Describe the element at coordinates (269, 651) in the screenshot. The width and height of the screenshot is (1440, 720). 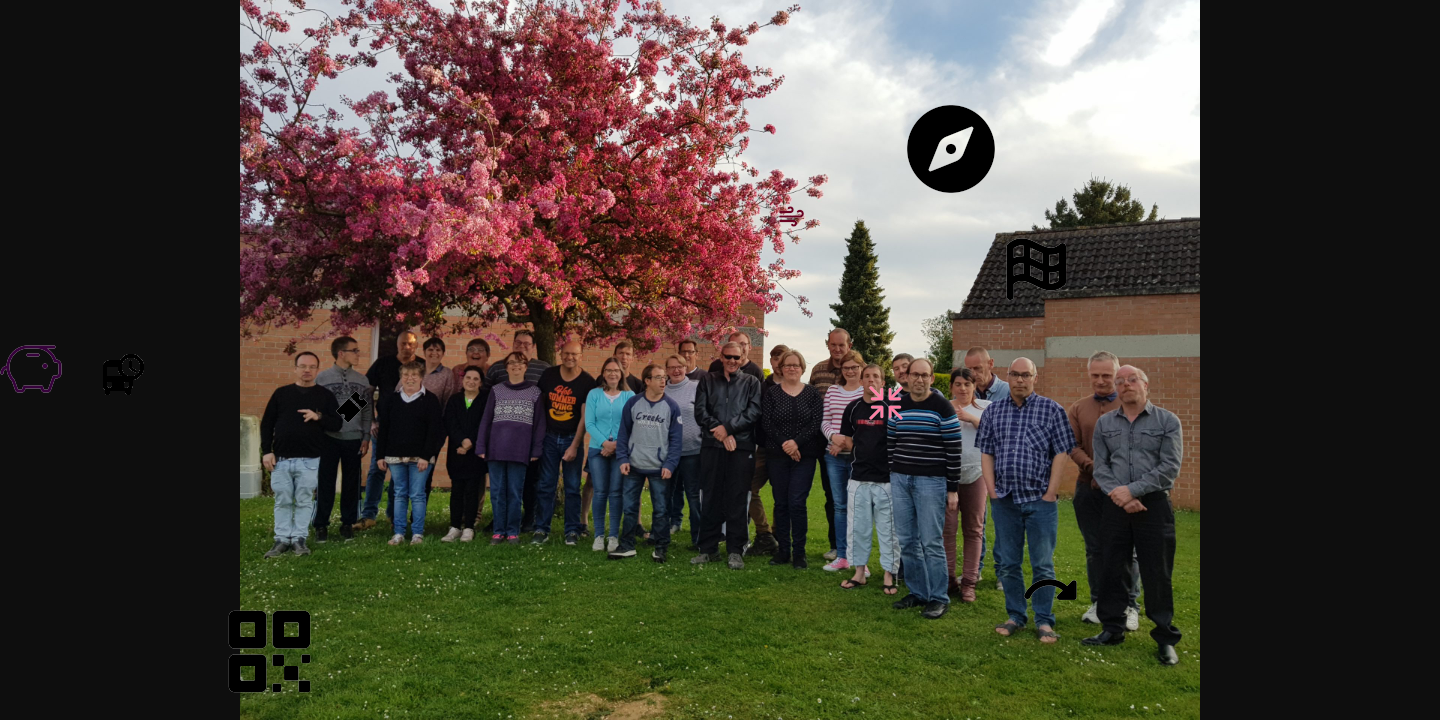
I see `scan or generate a QR code` at that location.